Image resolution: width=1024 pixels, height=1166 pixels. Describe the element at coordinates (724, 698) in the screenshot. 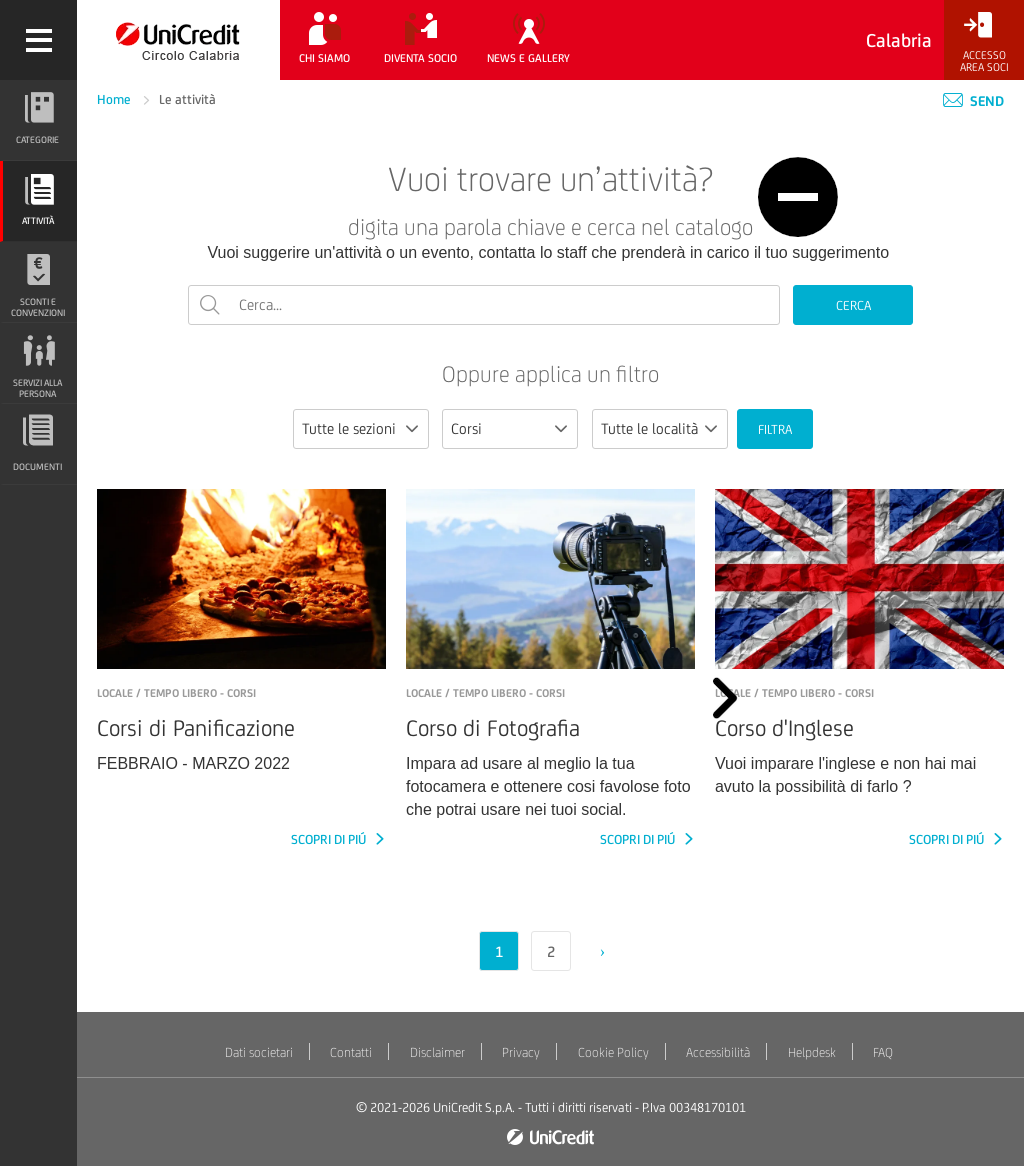

I see `navigate to the next item or page` at that location.